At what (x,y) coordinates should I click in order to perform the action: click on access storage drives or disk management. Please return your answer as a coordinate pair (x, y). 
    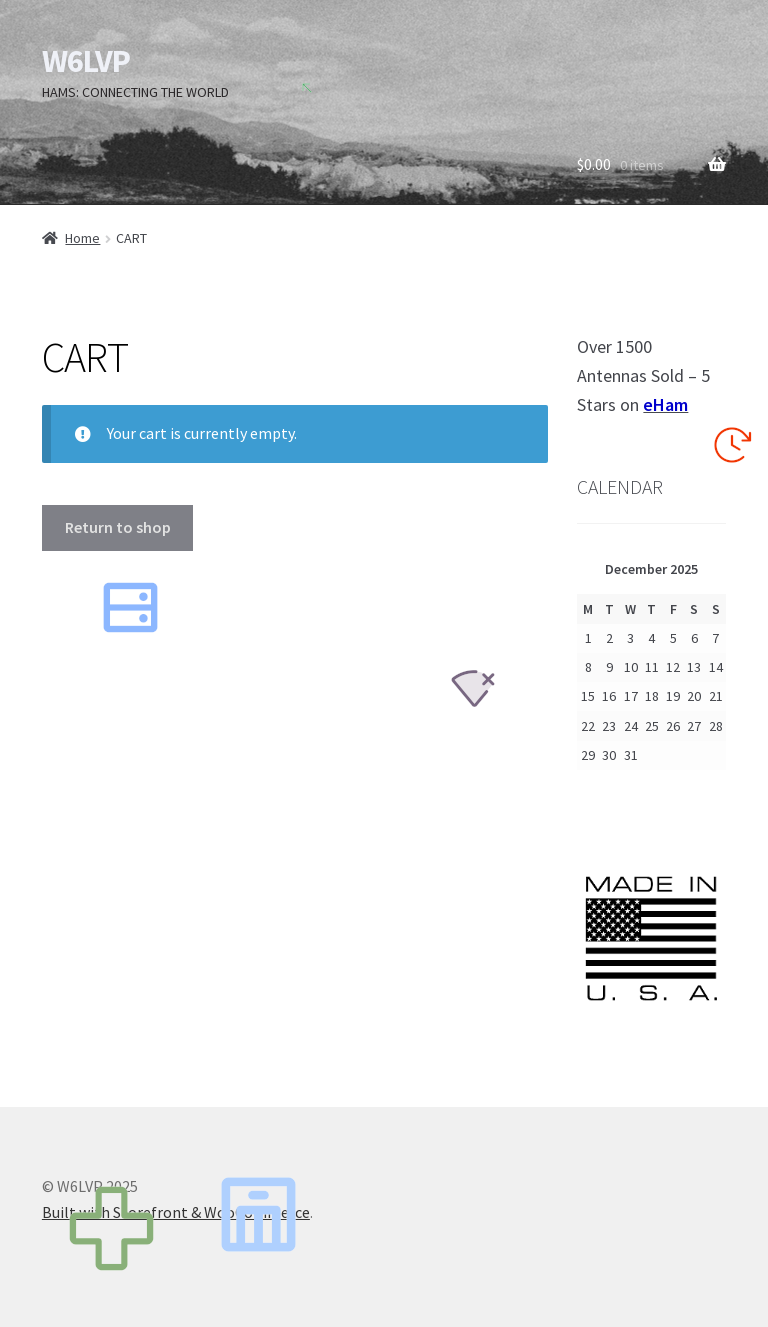
    Looking at the image, I should click on (130, 607).